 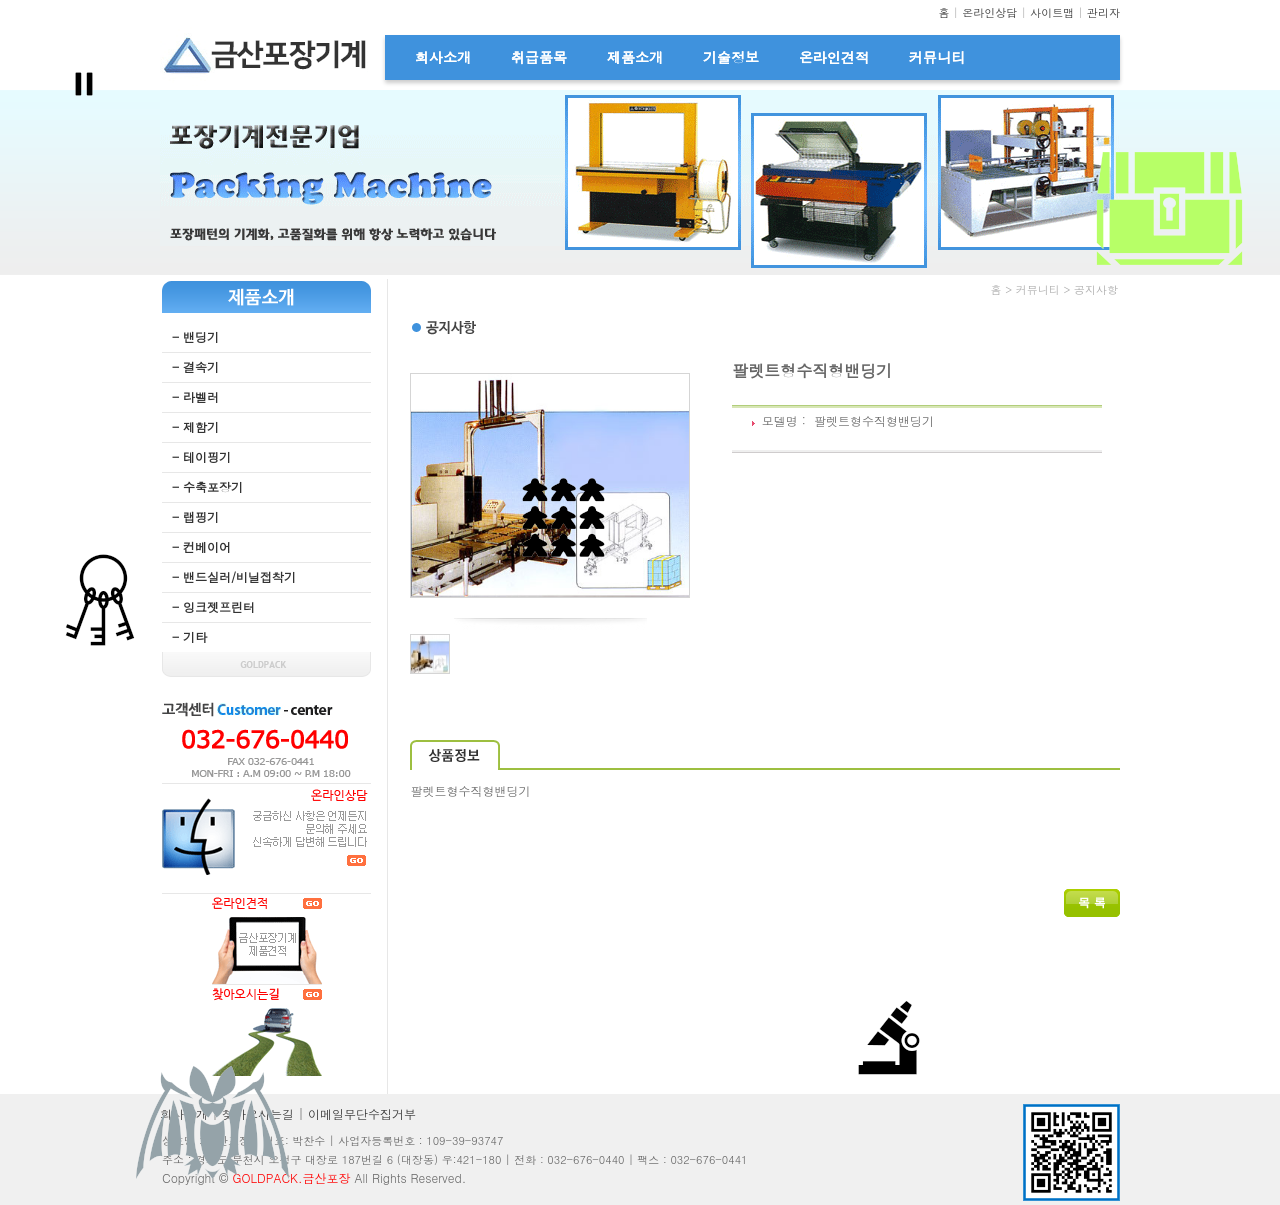 I want to click on access research or analysis tools, so click(x=889, y=1037).